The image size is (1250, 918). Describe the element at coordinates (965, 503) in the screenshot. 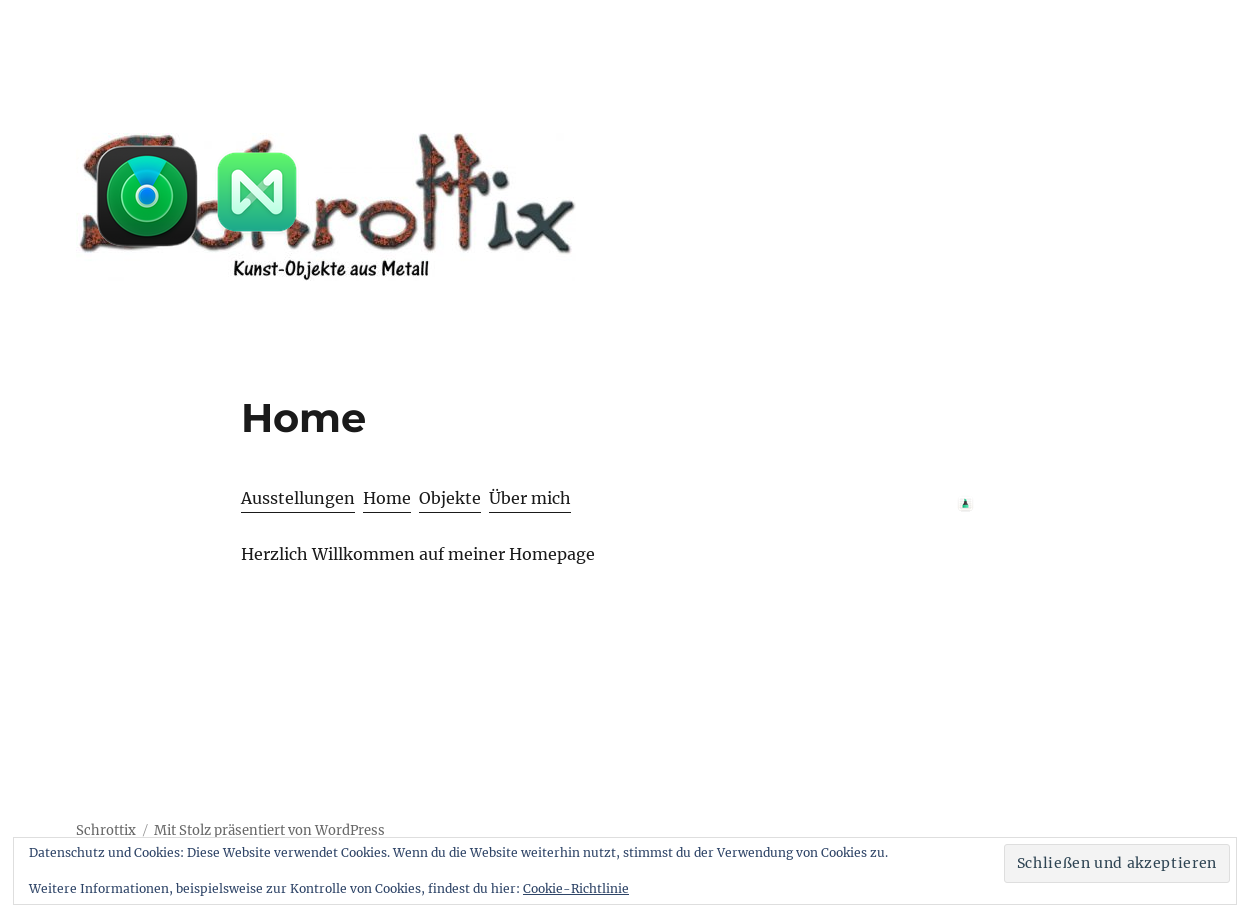

I see `open marker app for highlighting and annotating documents` at that location.